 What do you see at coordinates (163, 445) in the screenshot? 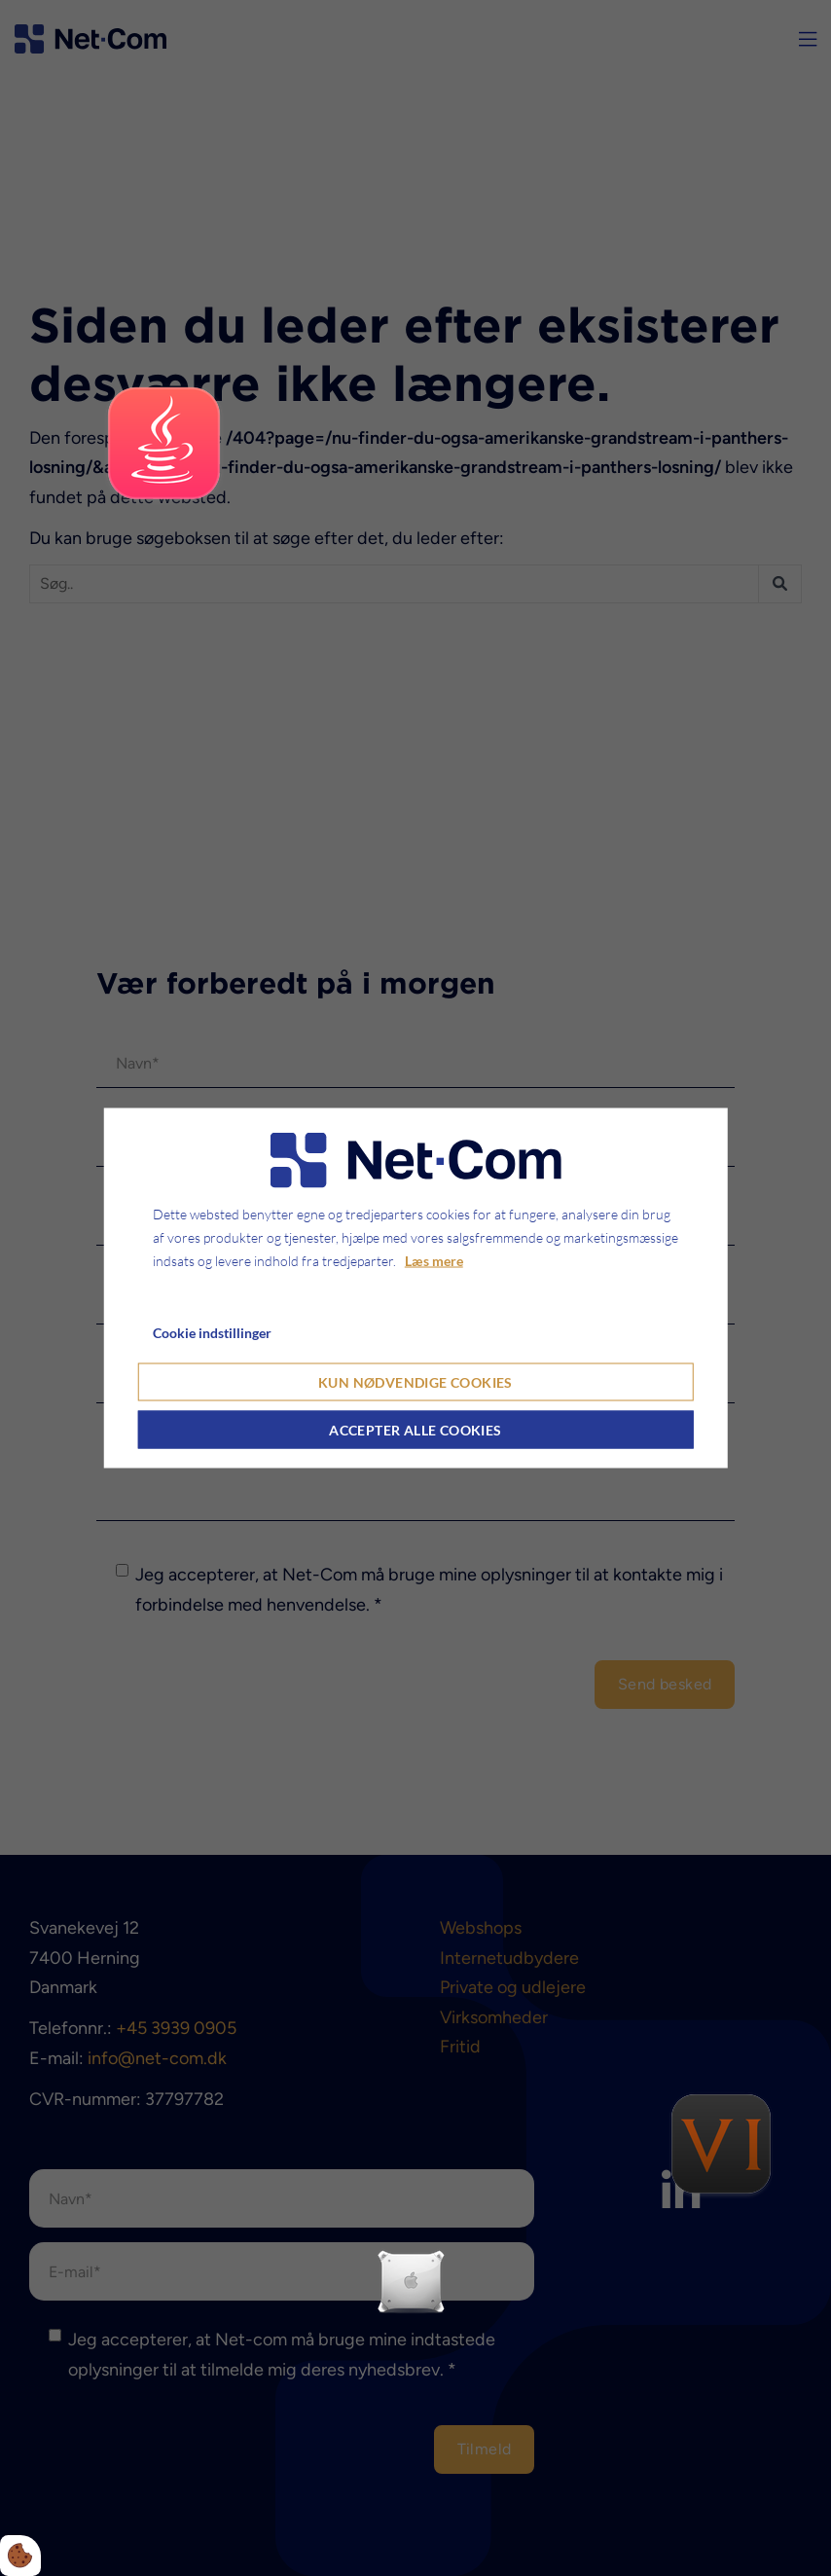
I see `open java application settings` at bounding box center [163, 445].